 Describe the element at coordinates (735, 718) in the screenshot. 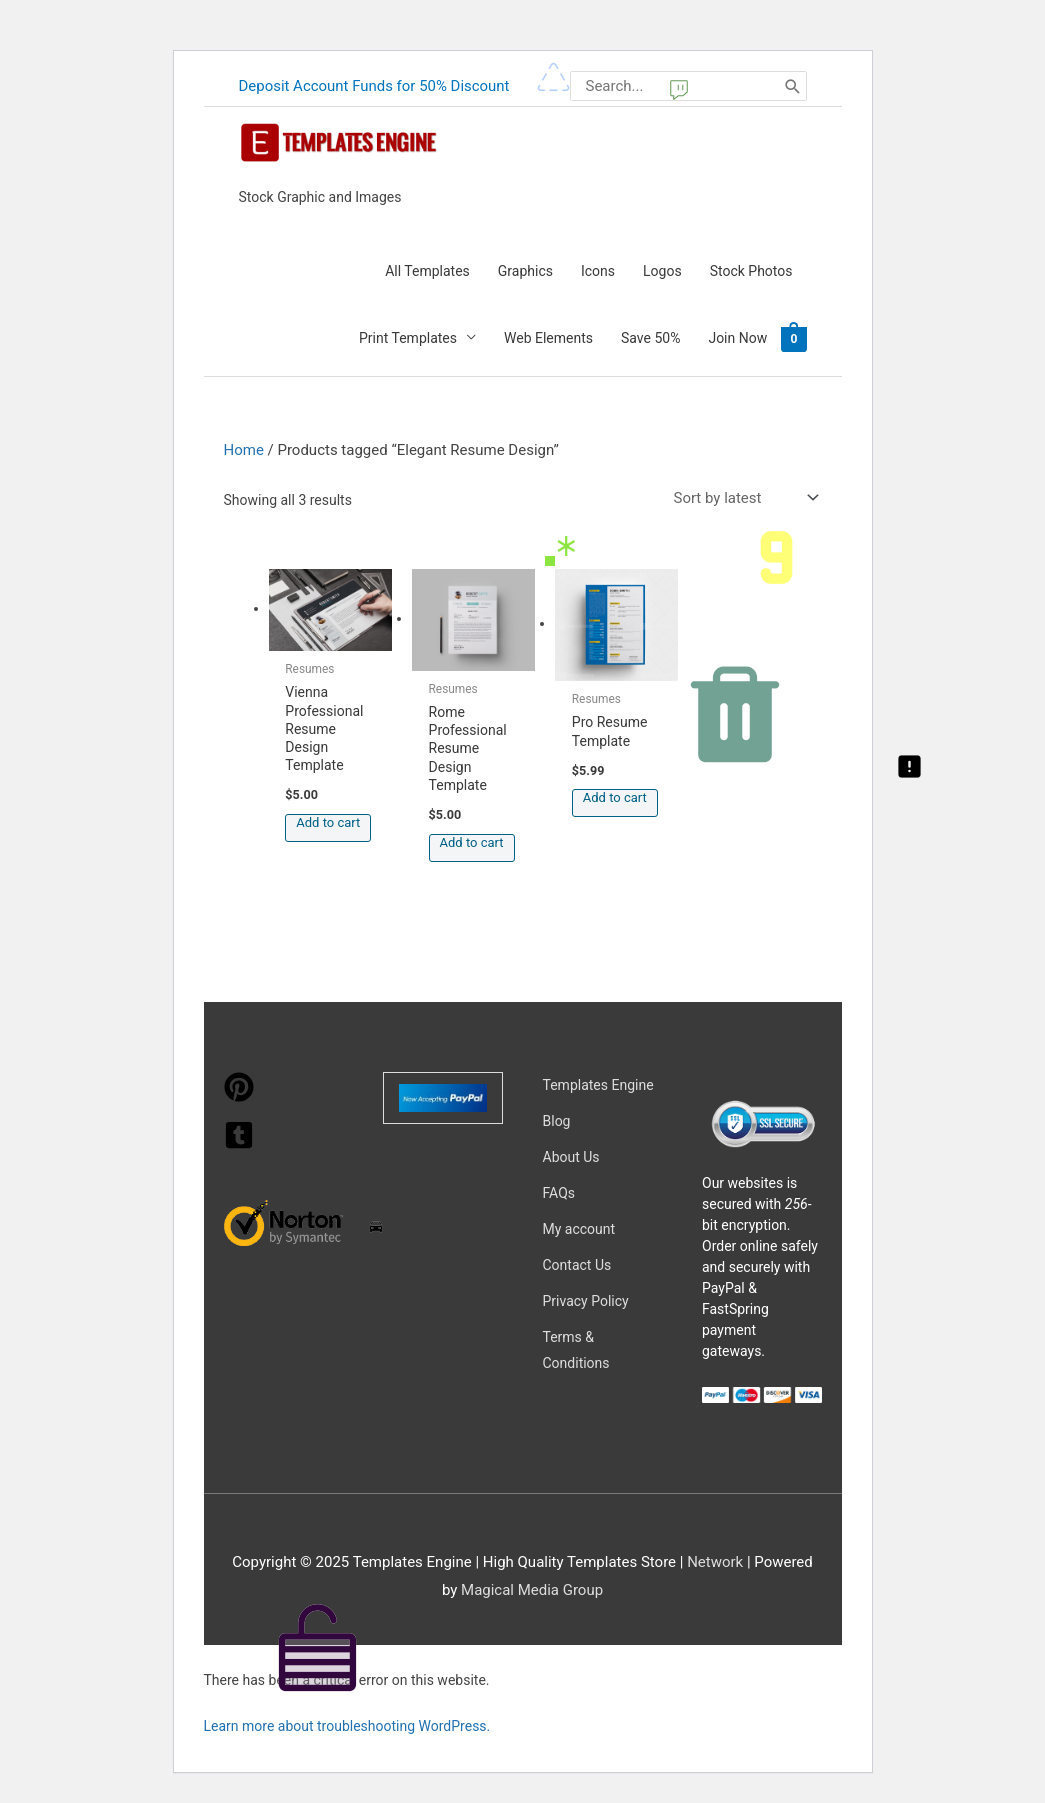

I see `delete this item` at that location.